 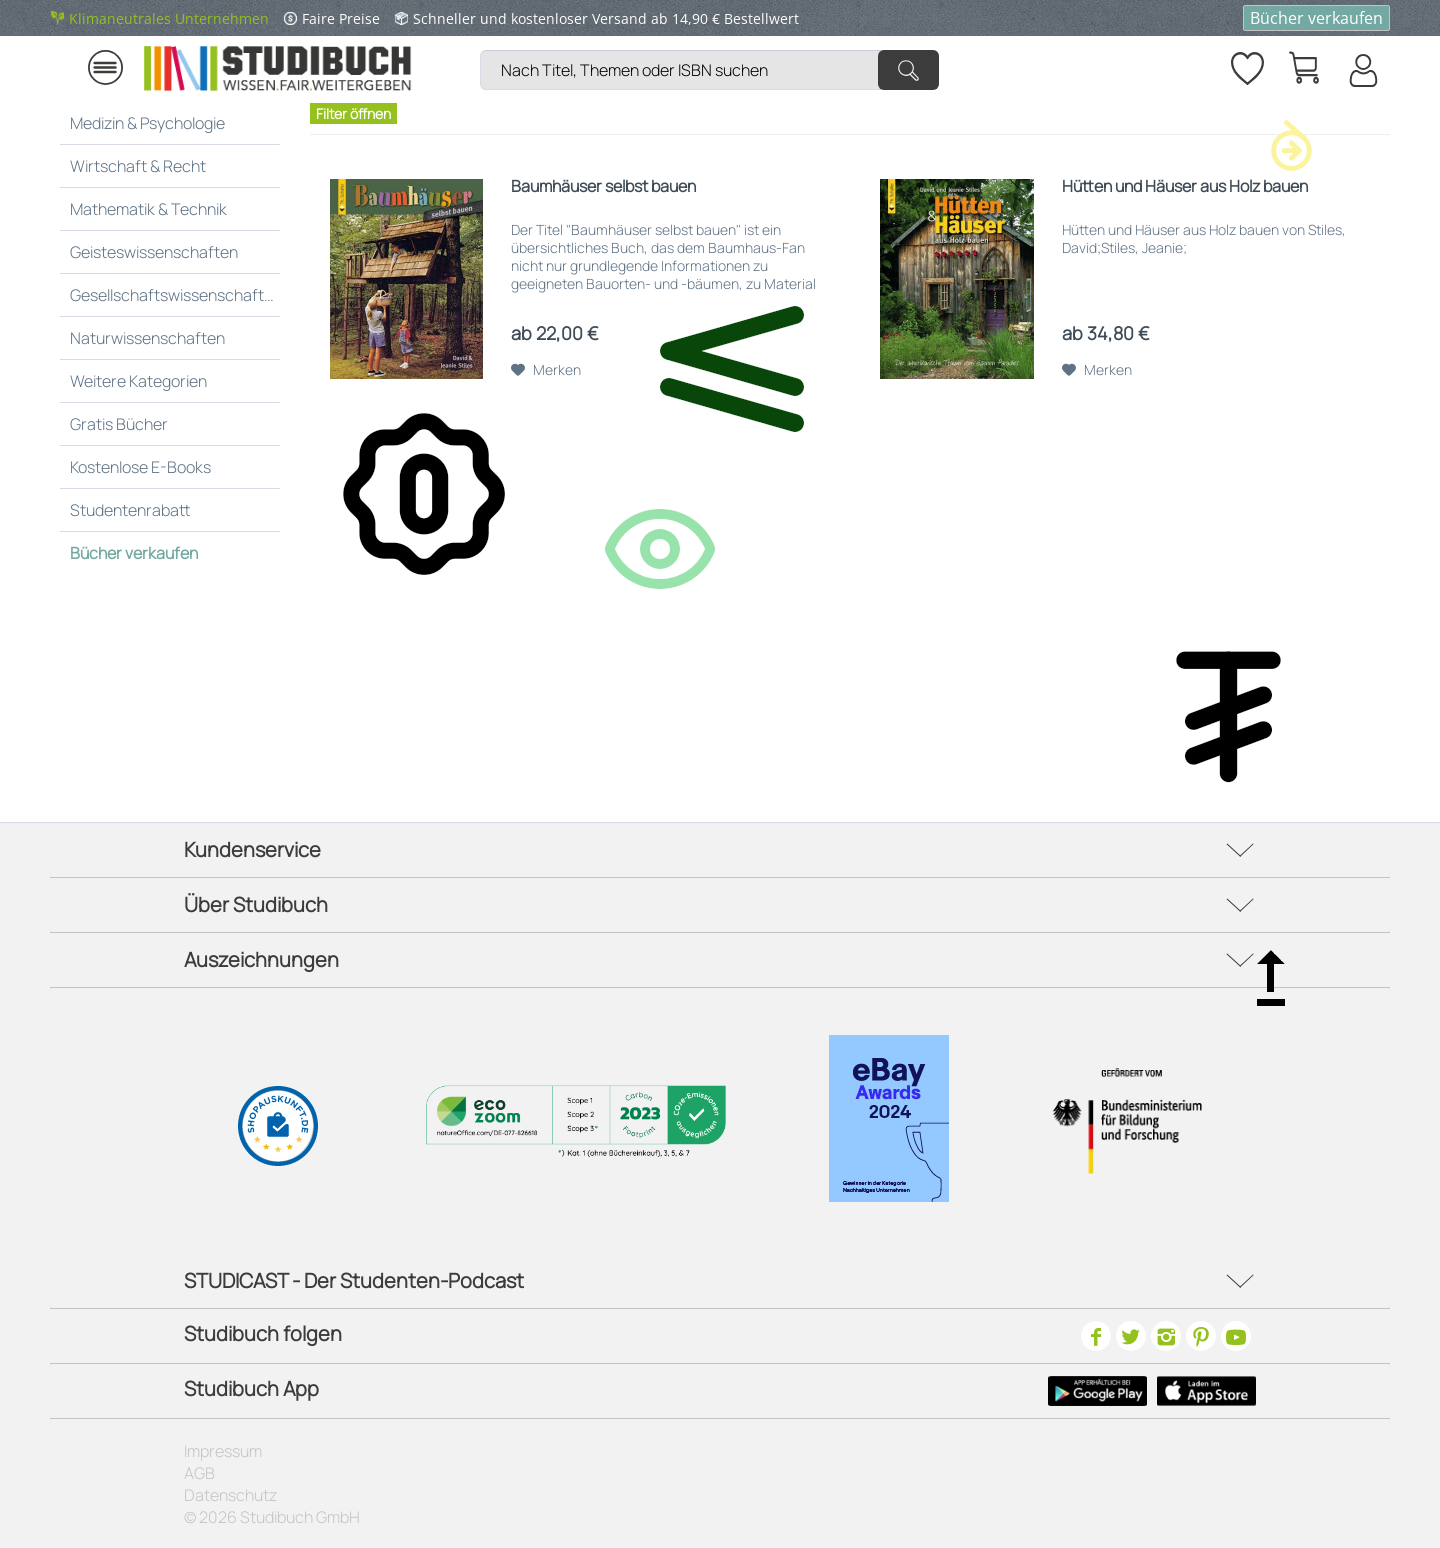 I want to click on less than or equal to mathematical operator, so click(x=732, y=369).